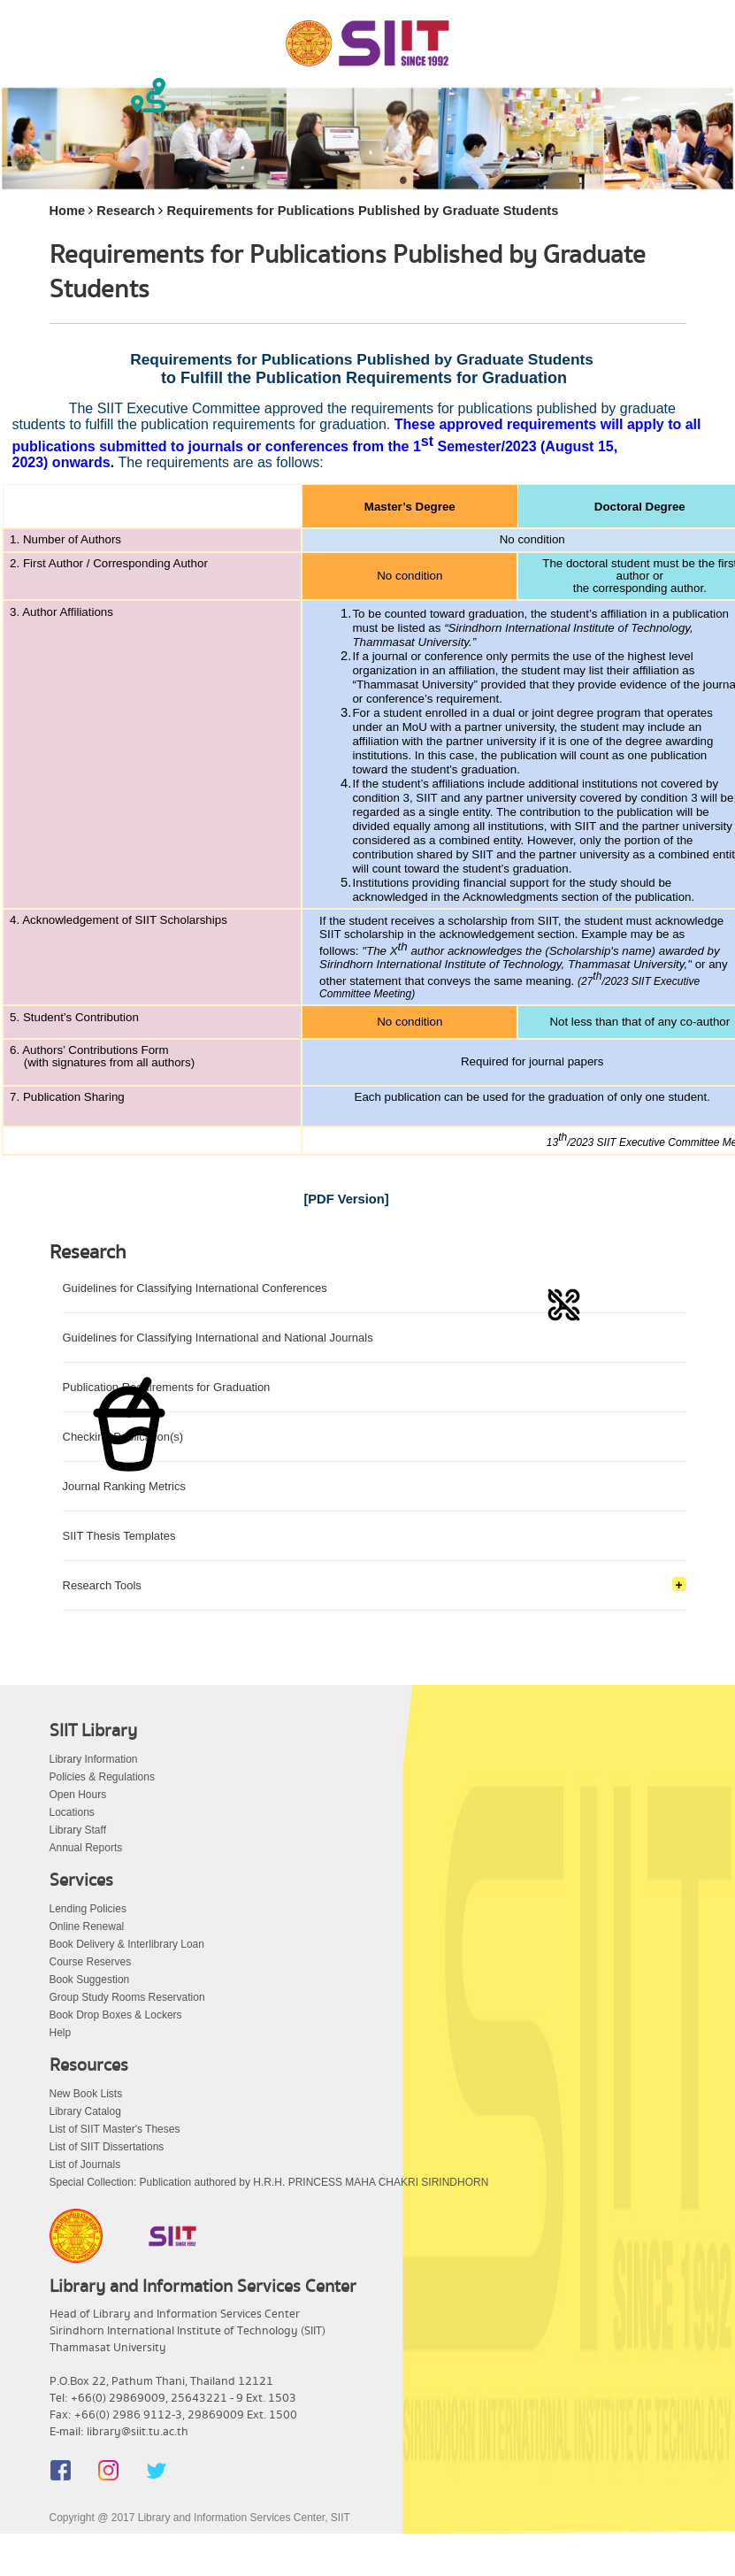  Describe the element at coordinates (563, 1304) in the screenshot. I see `drone connectivity disabled` at that location.